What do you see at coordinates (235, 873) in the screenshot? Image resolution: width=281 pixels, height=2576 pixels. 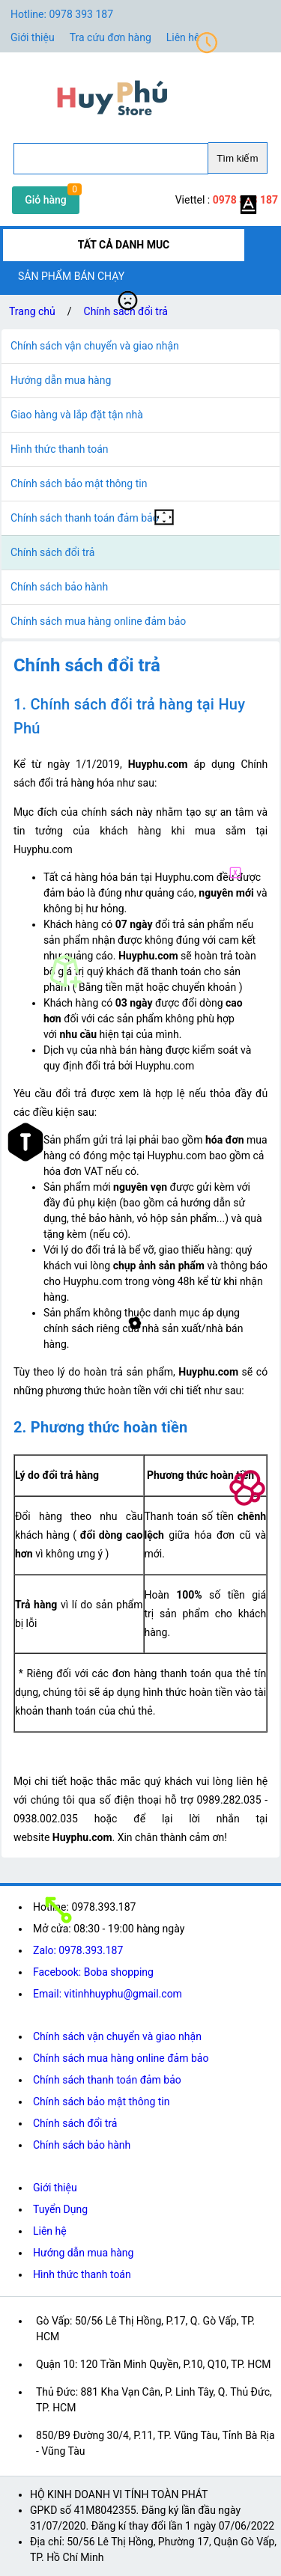 I see `close or dismiss a dialog box` at bounding box center [235, 873].